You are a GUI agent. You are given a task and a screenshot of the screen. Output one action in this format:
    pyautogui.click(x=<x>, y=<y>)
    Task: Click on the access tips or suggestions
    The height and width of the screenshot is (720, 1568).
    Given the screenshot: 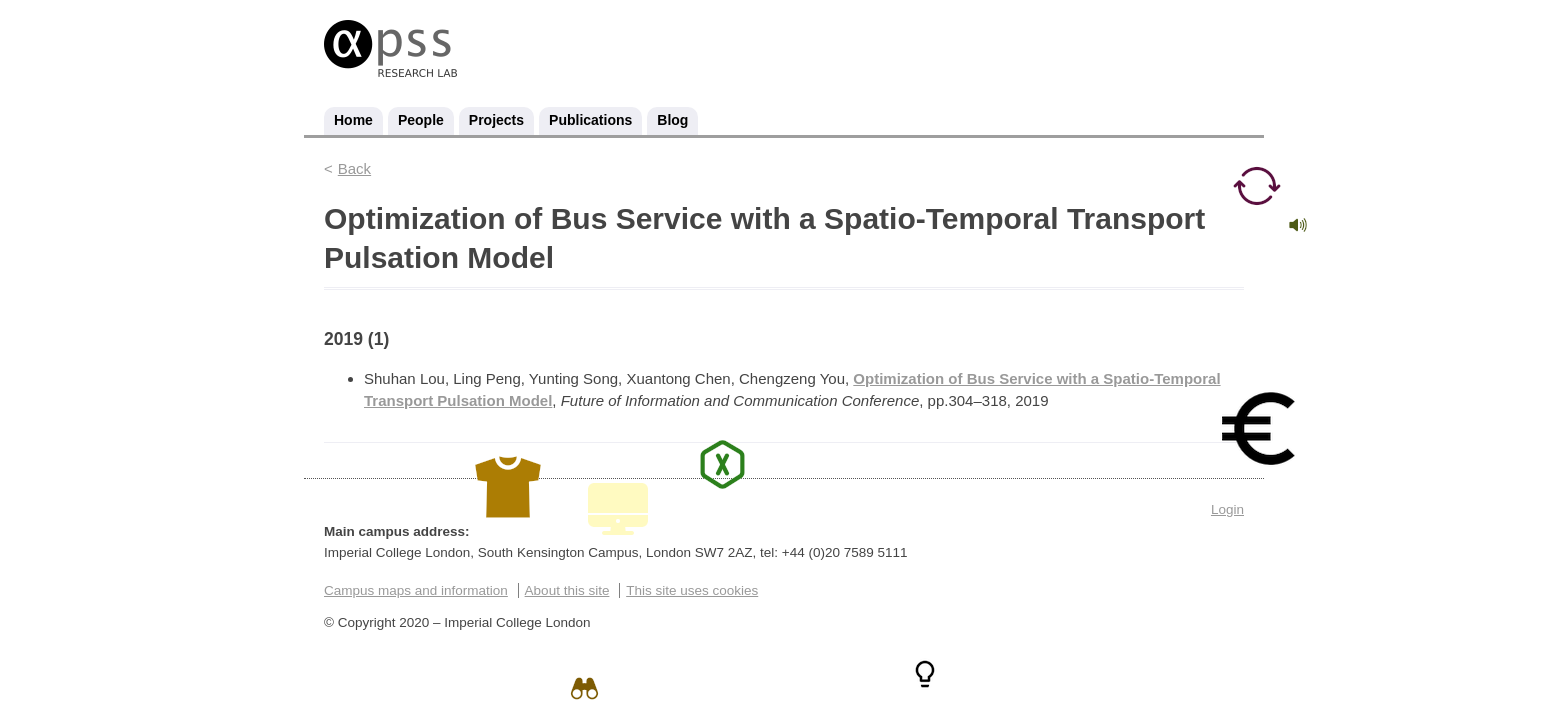 What is the action you would take?
    pyautogui.click(x=925, y=674)
    